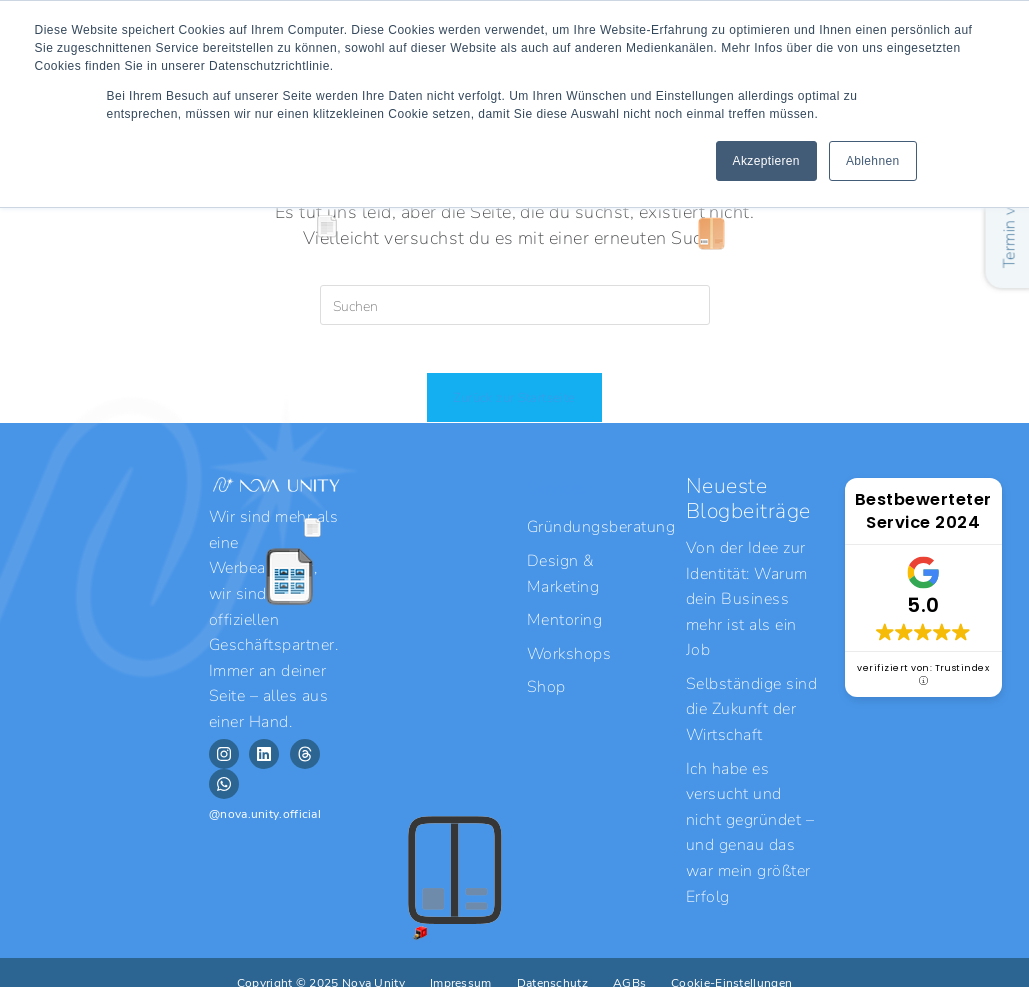 Image resolution: width=1029 pixels, height=987 pixels. I want to click on open a text document, so click(327, 226).